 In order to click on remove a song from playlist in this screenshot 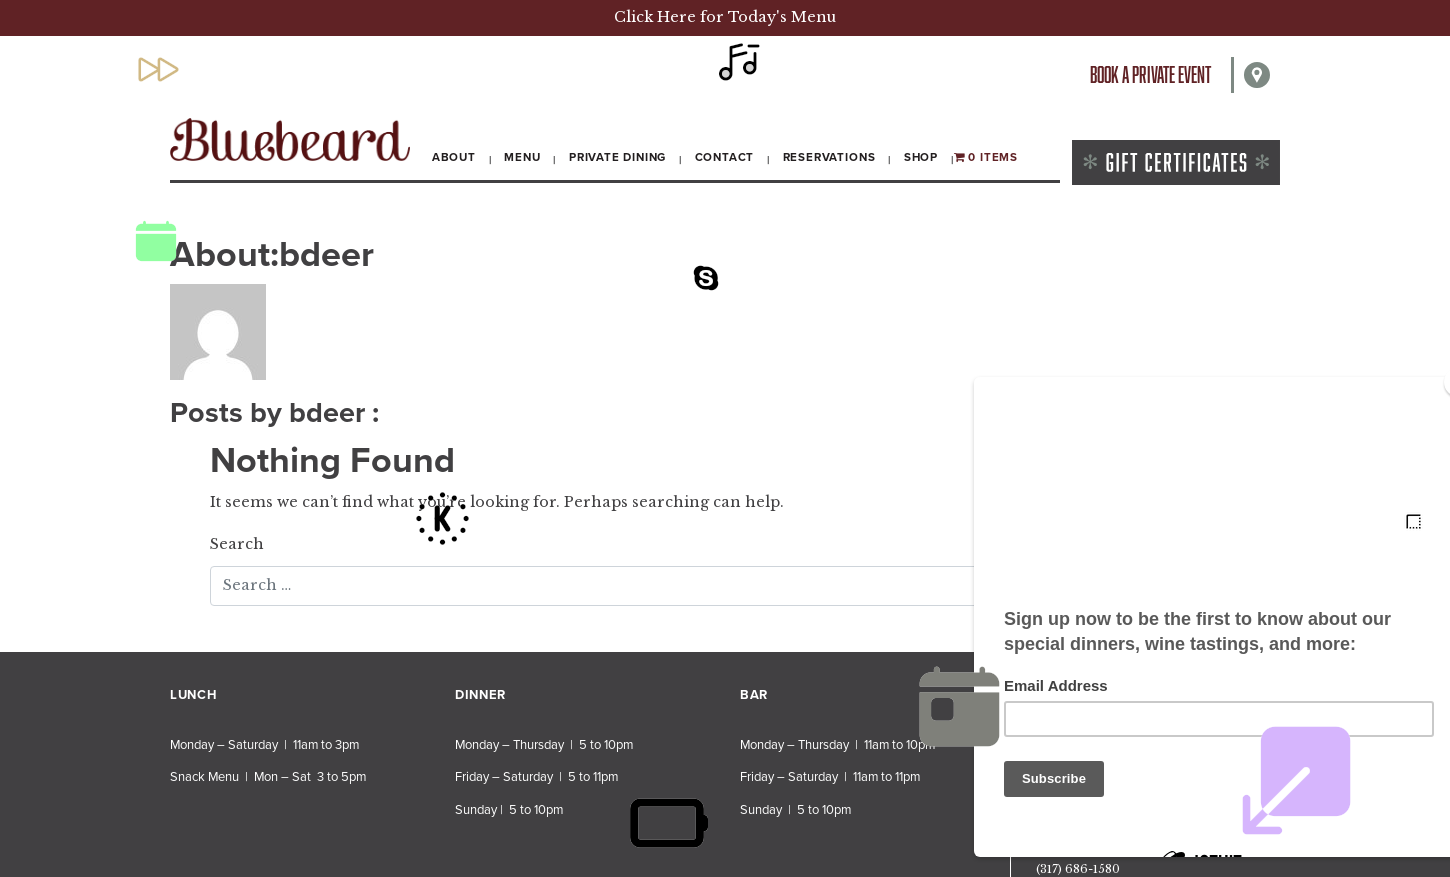, I will do `click(740, 61)`.